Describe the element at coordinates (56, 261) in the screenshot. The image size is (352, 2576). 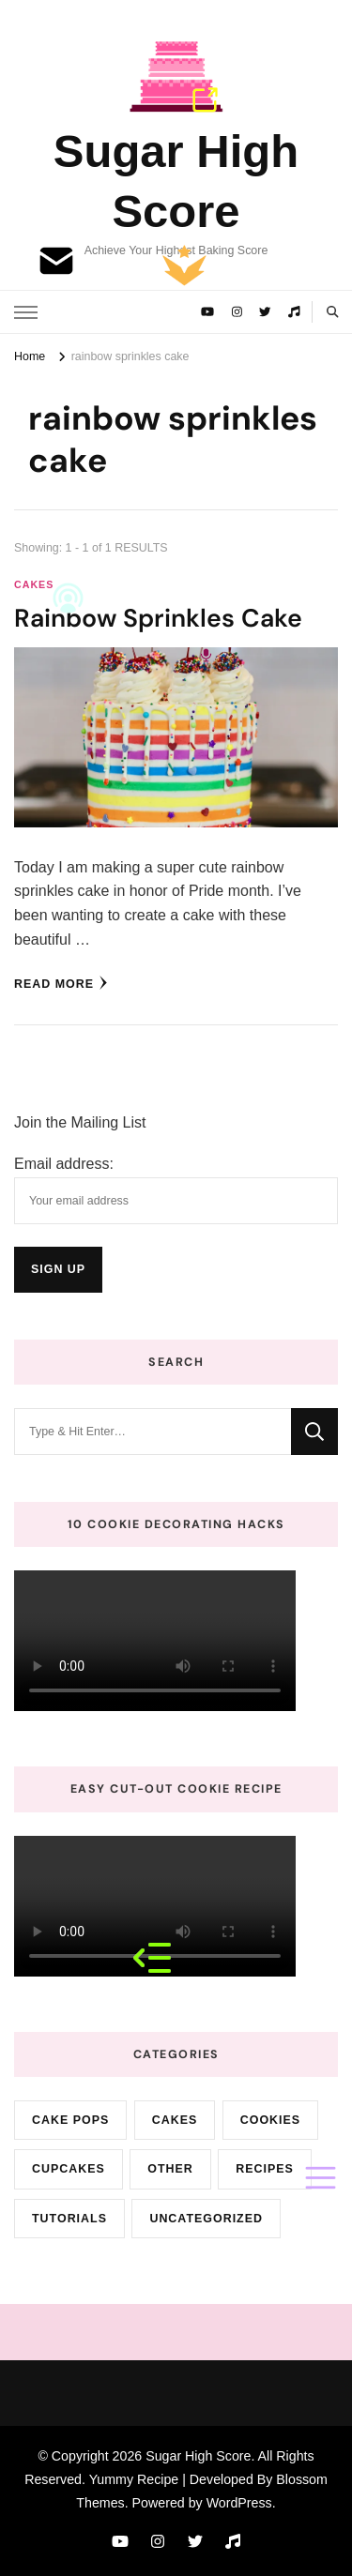
I see `open your inbox or messages` at that location.